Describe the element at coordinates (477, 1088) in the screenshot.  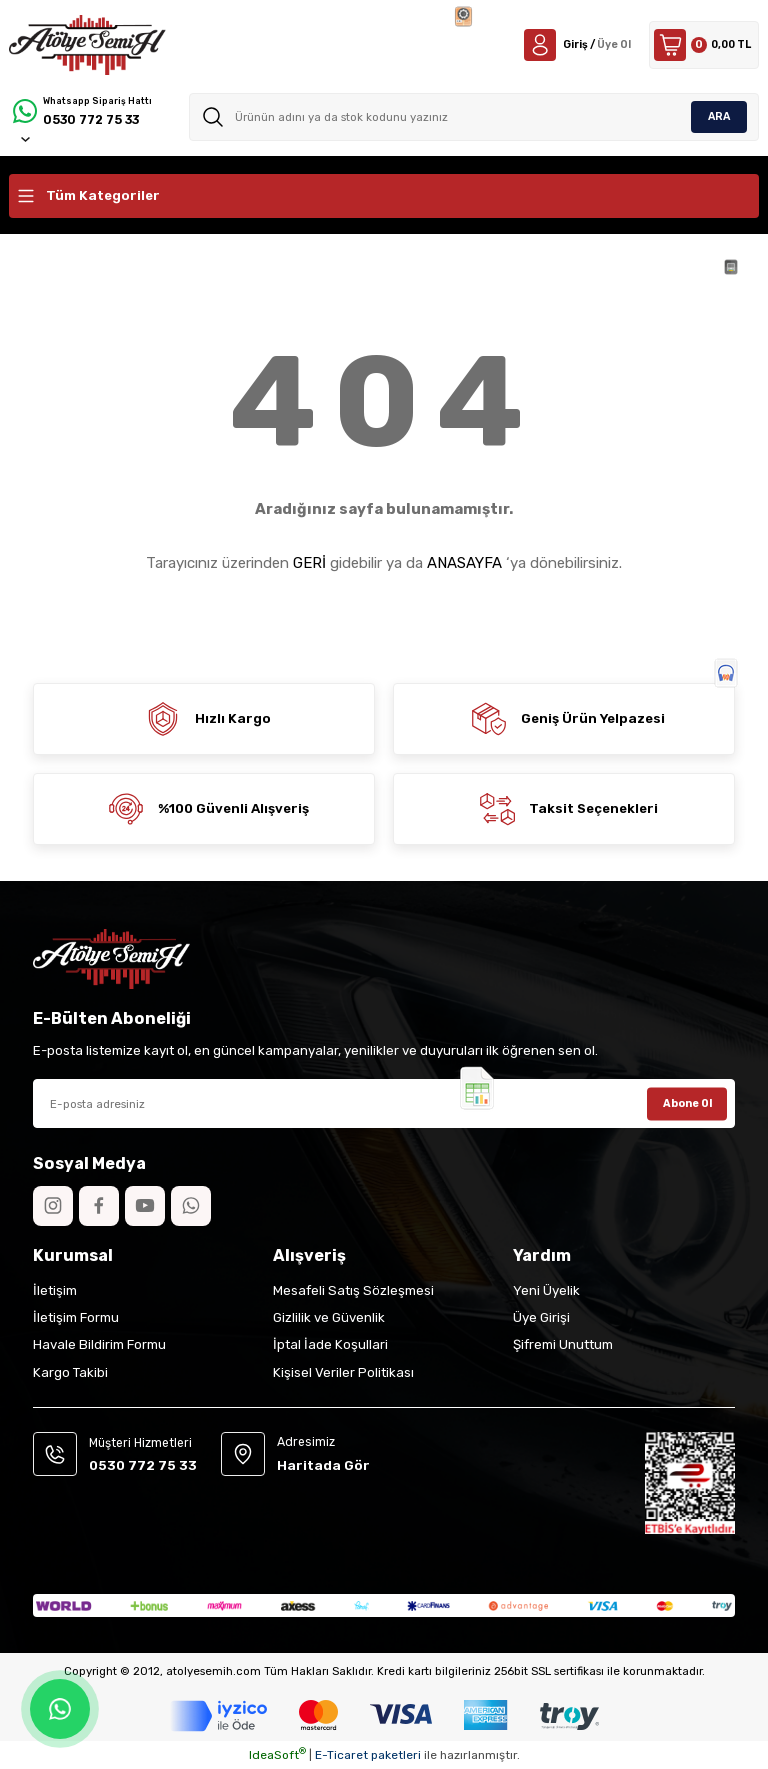
I see `open a spreadsheet file` at that location.